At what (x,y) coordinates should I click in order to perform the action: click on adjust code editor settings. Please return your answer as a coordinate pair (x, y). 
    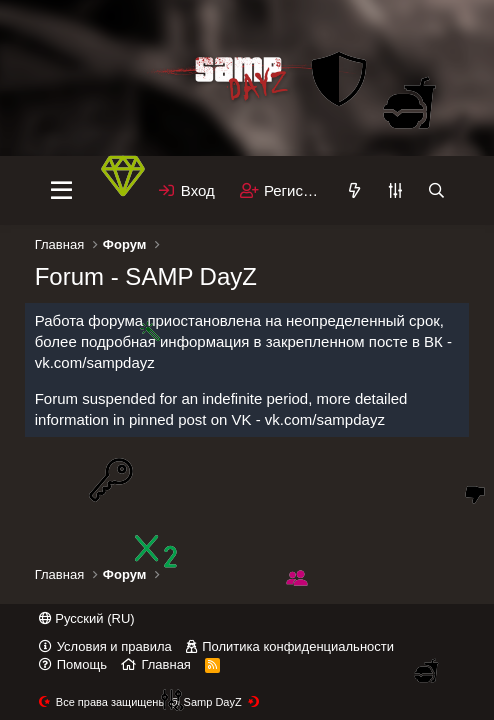
    Looking at the image, I should click on (171, 699).